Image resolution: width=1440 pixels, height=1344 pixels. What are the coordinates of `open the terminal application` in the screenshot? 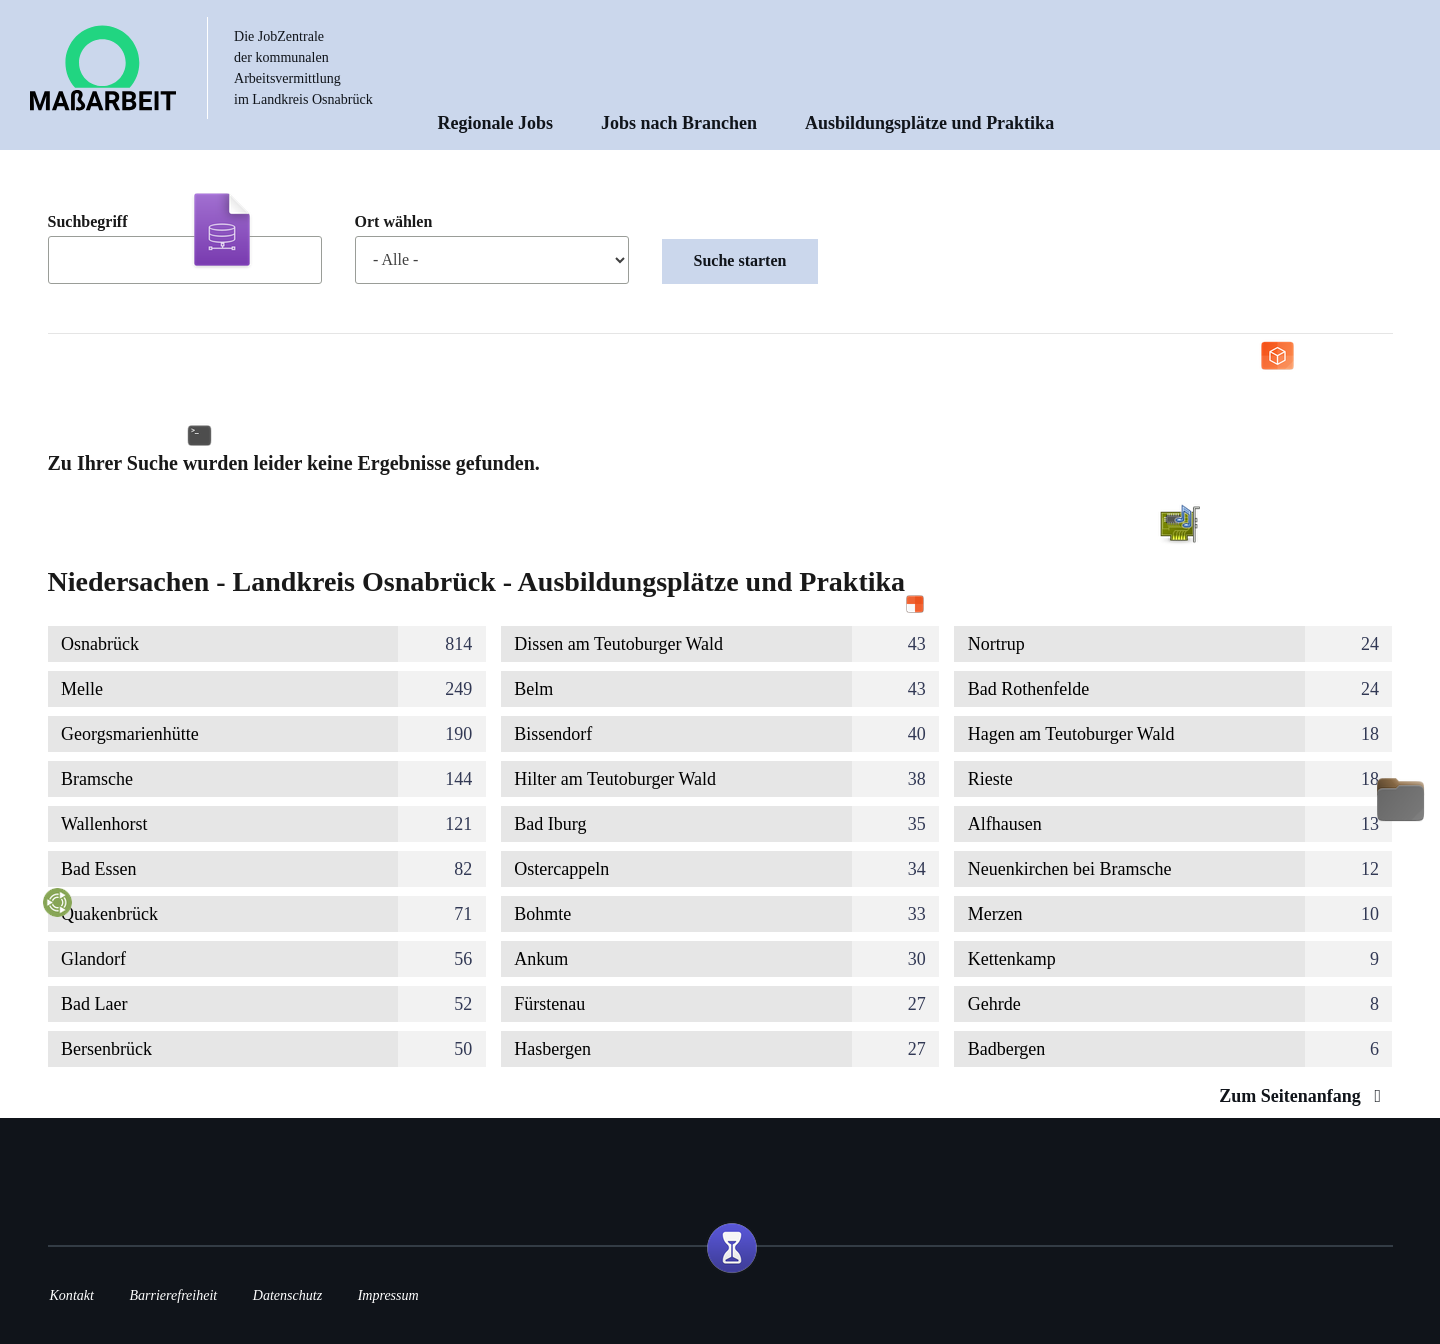 It's located at (199, 435).